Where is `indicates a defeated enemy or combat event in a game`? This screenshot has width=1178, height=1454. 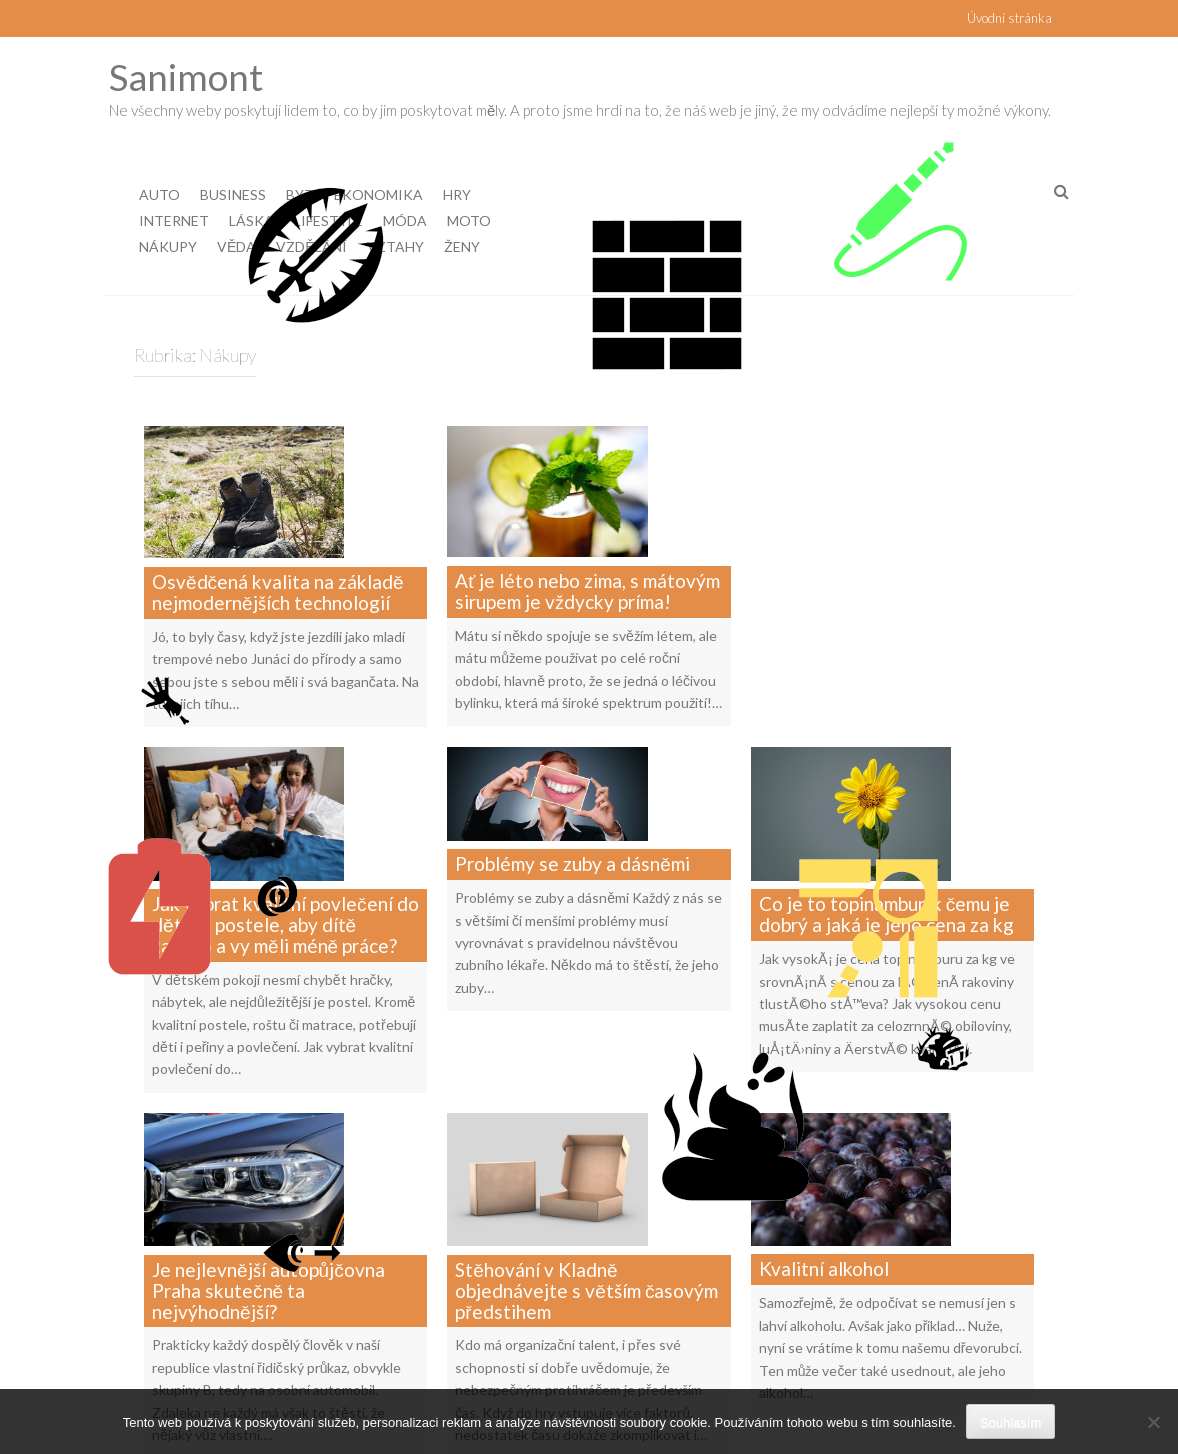
indicates a defeated enemy or combat event in a game is located at coordinates (165, 701).